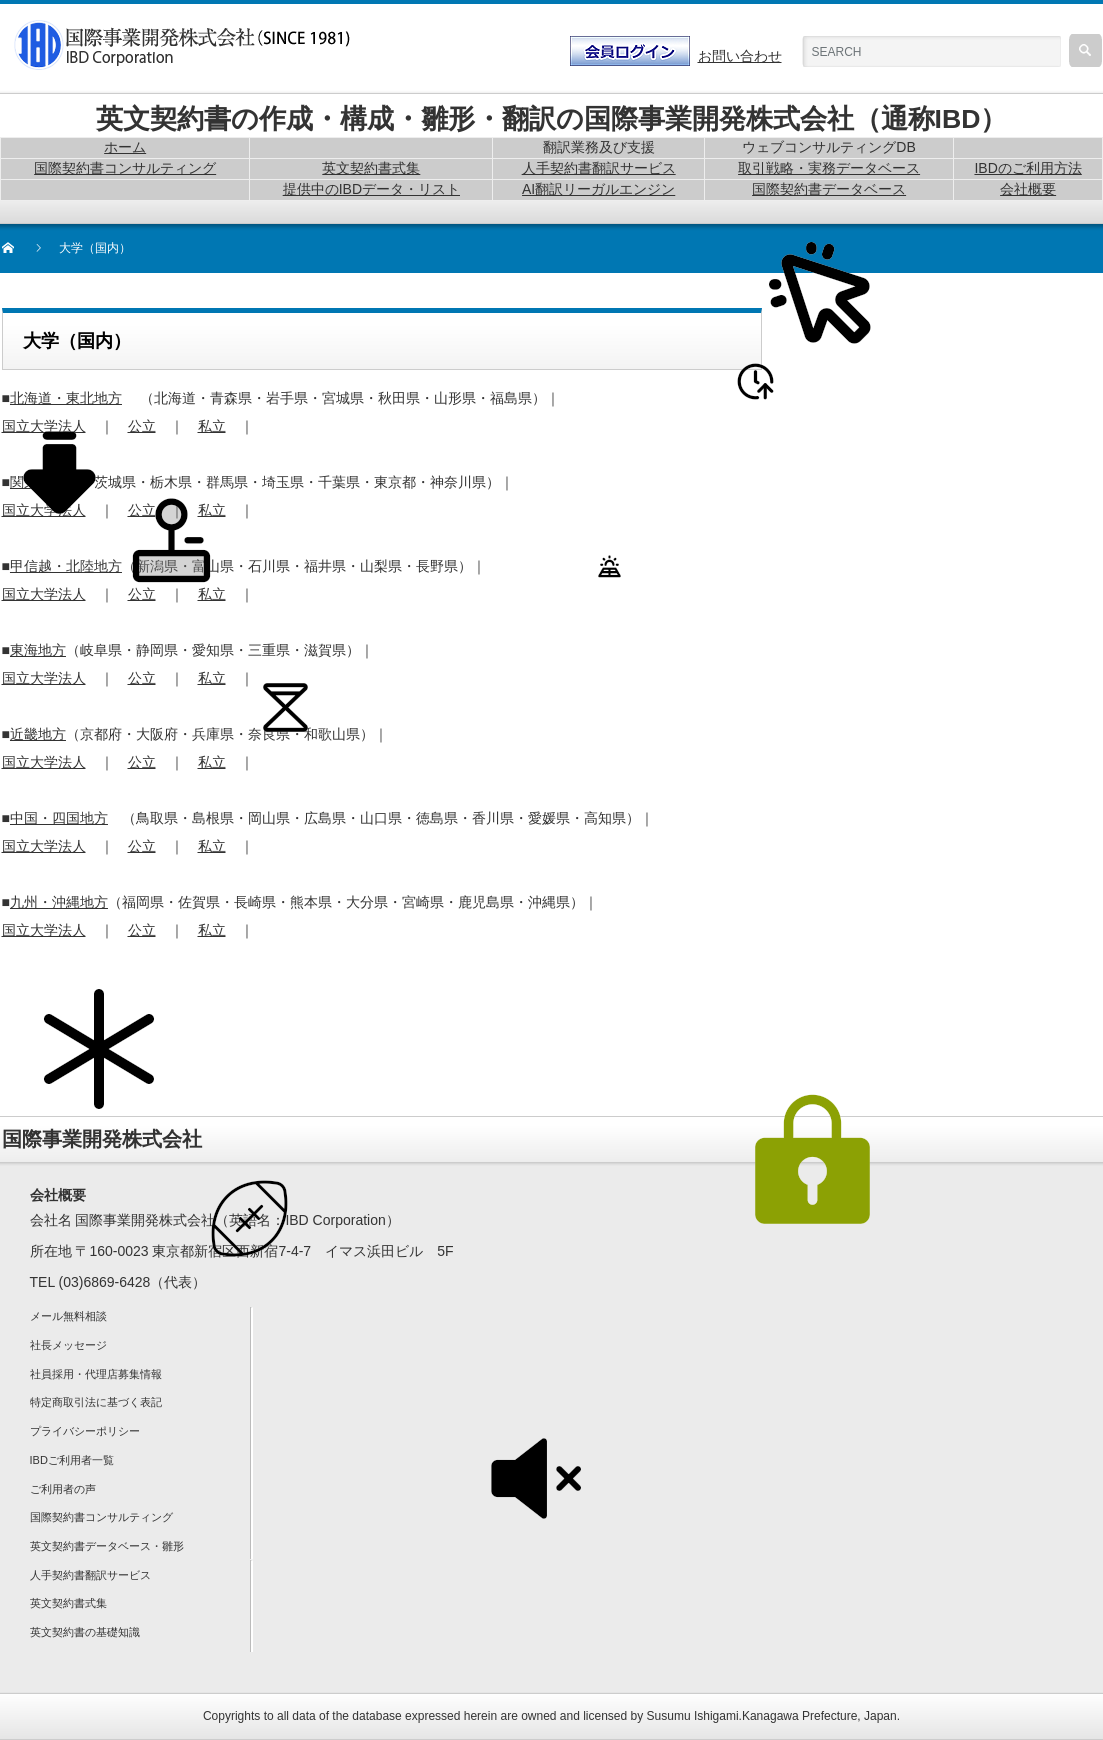  Describe the element at coordinates (59, 473) in the screenshot. I see `download file to device` at that location.